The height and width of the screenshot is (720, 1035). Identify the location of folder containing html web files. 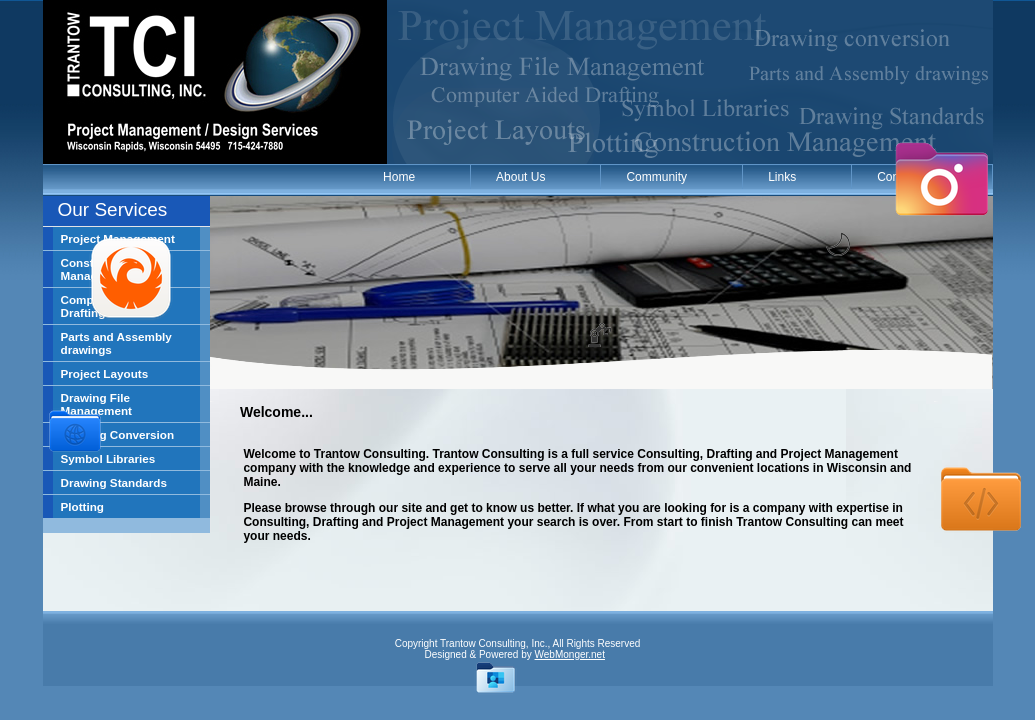
(75, 431).